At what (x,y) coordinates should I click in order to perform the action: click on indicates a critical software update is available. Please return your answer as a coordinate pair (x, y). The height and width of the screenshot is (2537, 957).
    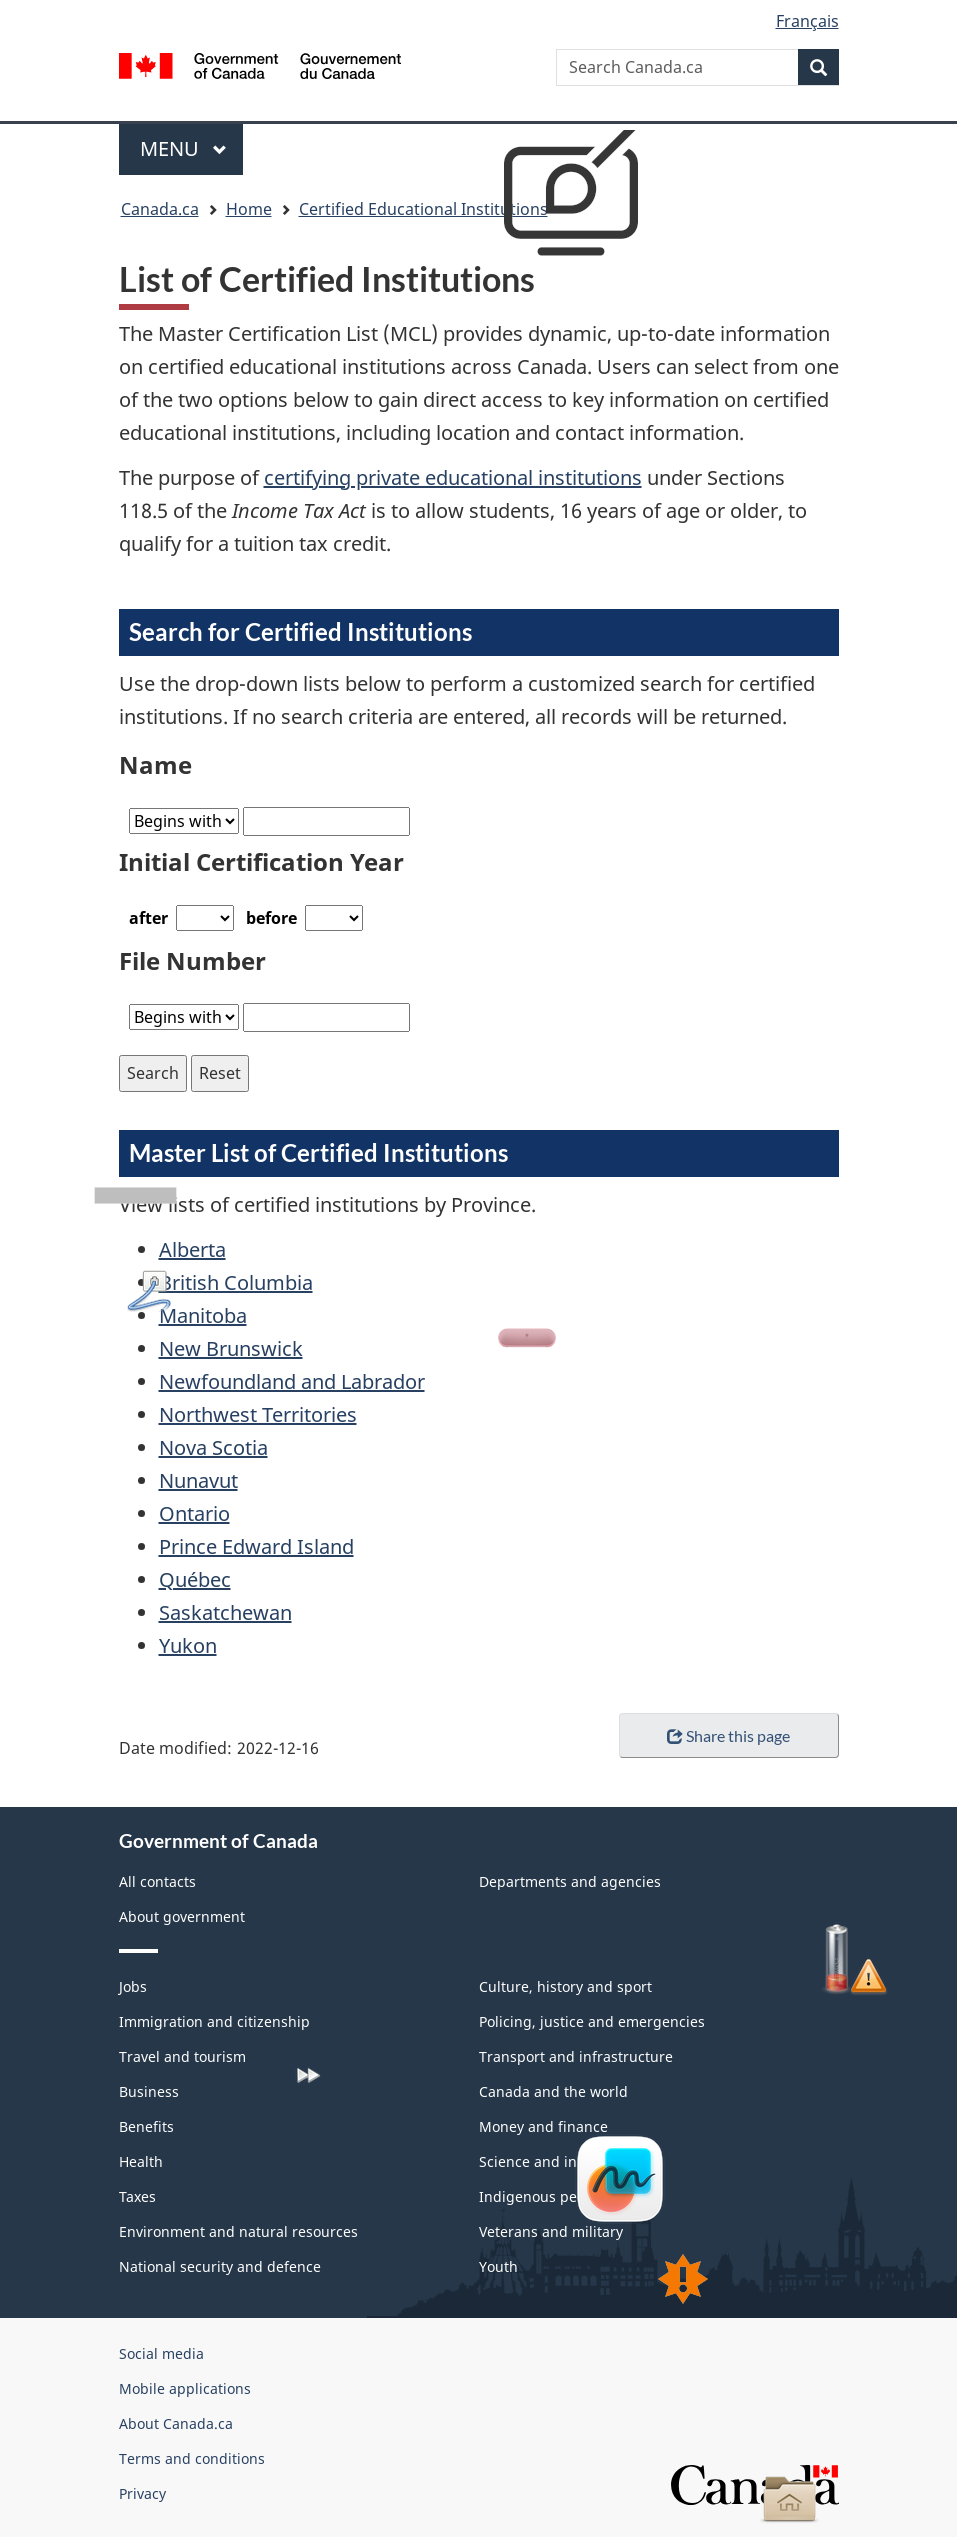
    Looking at the image, I should click on (683, 2279).